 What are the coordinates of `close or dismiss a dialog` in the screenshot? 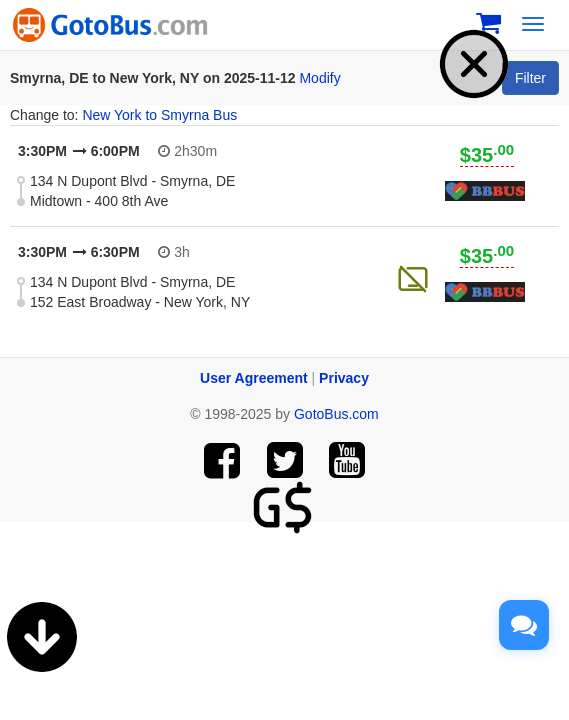 It's located at (474, 64).